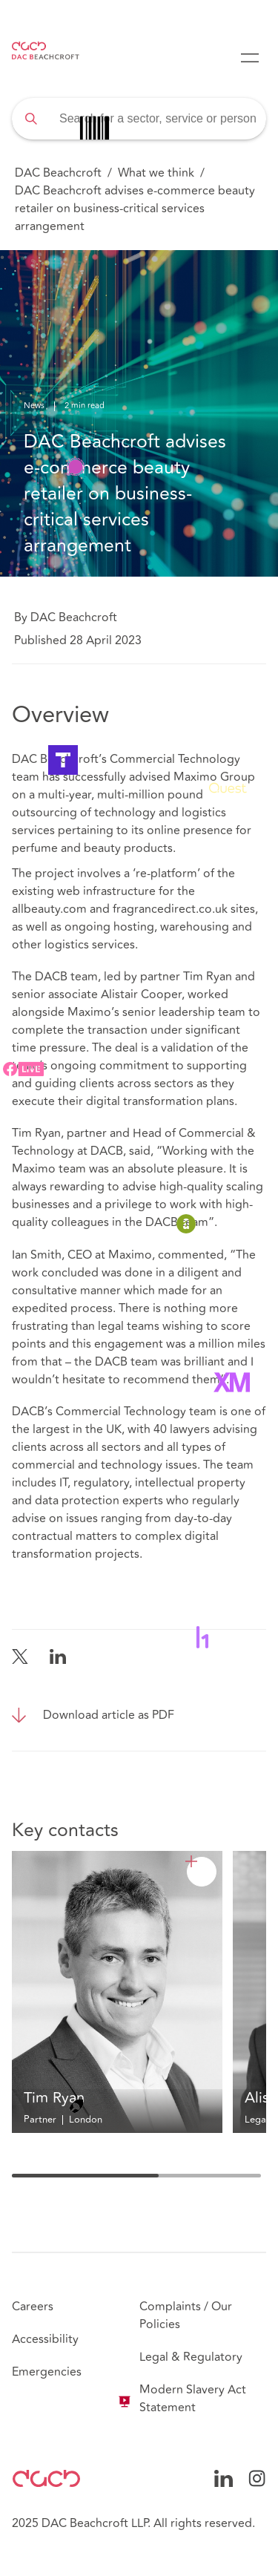 This screenshot has height=2576, width=278. Describe the element at coordinates (94, 128) in the screenshot. I see `scan a barcode` at that location.